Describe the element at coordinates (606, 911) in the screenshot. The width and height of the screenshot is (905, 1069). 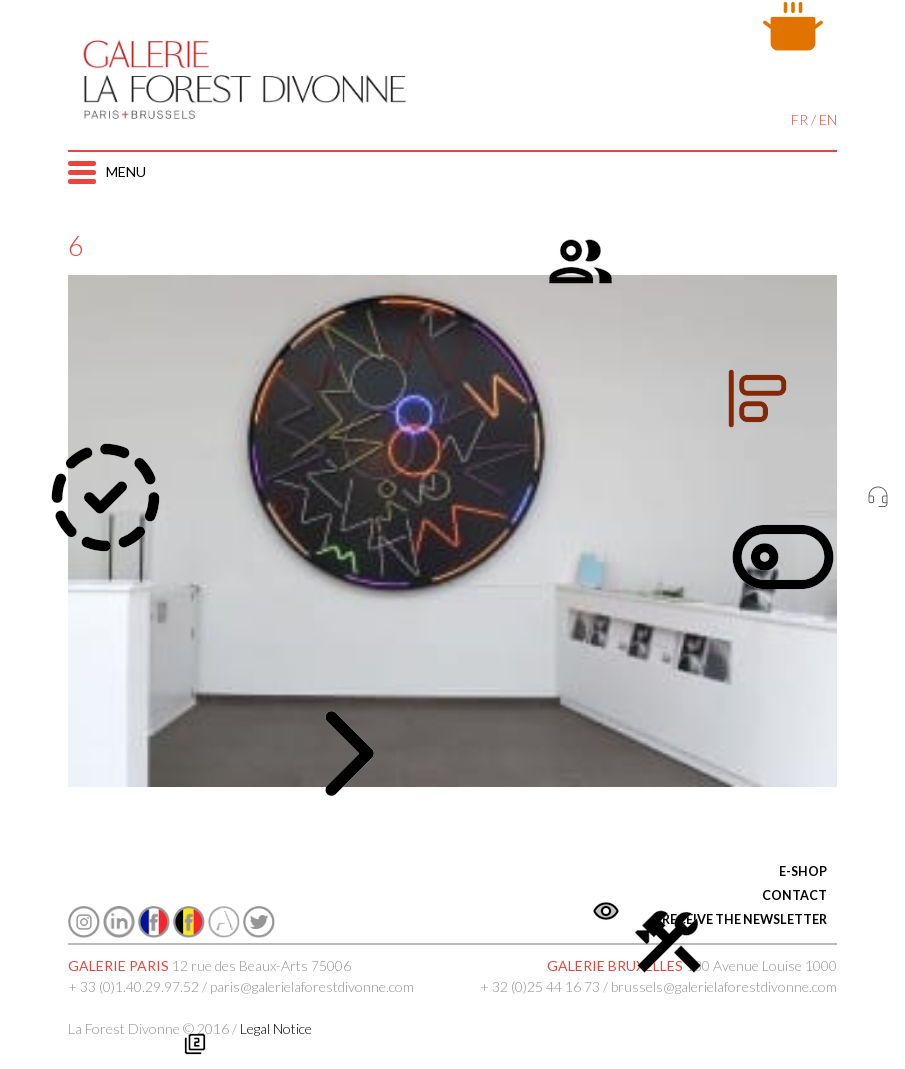
I see `toggle password visibility` at that location.